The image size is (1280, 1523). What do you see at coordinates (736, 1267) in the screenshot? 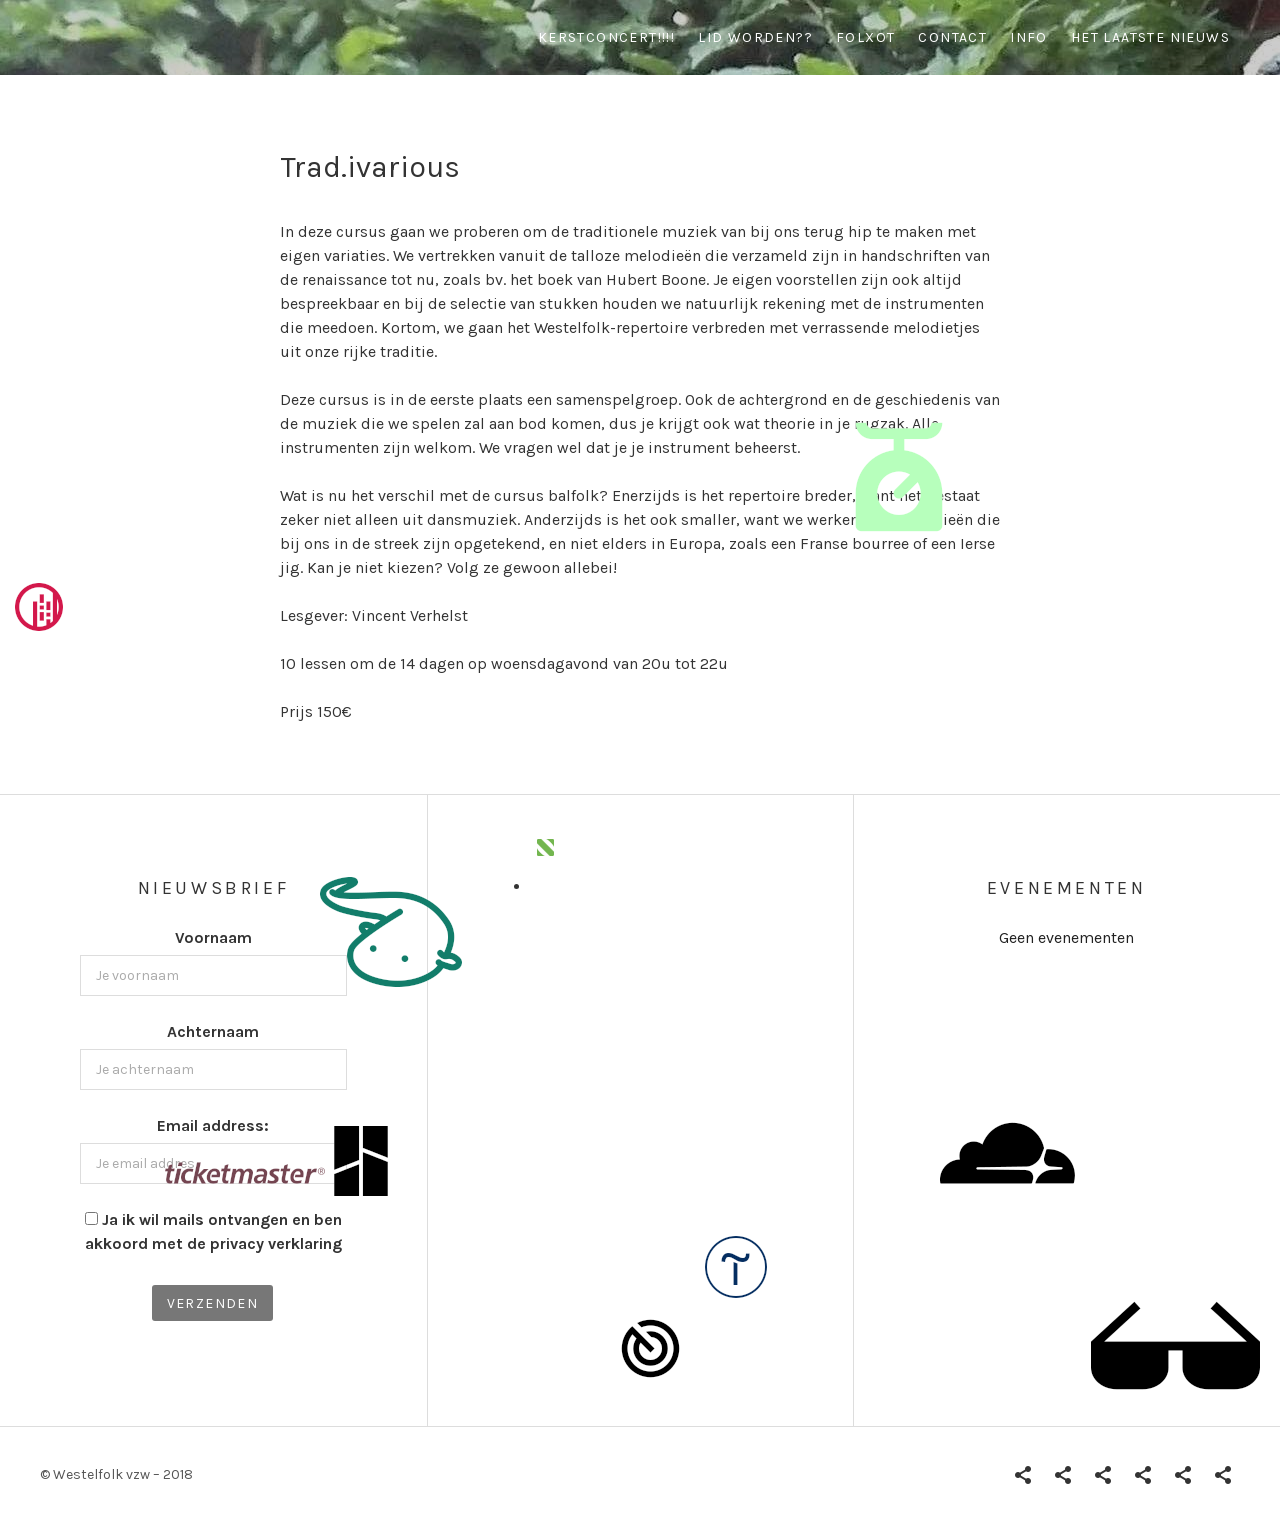
I see `tilda publishing logo` at bounding box center [736, 1267].